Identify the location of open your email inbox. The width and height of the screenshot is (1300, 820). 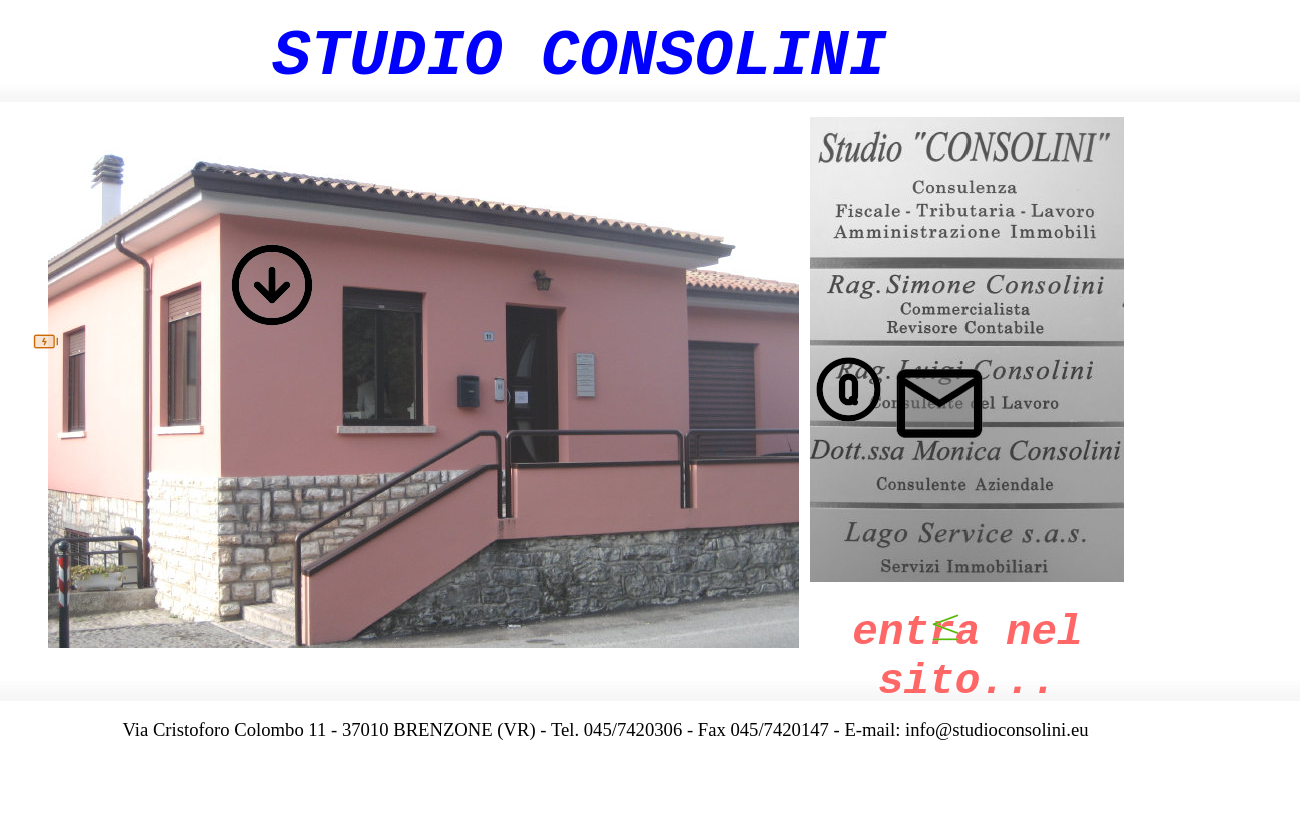
(939, 403).